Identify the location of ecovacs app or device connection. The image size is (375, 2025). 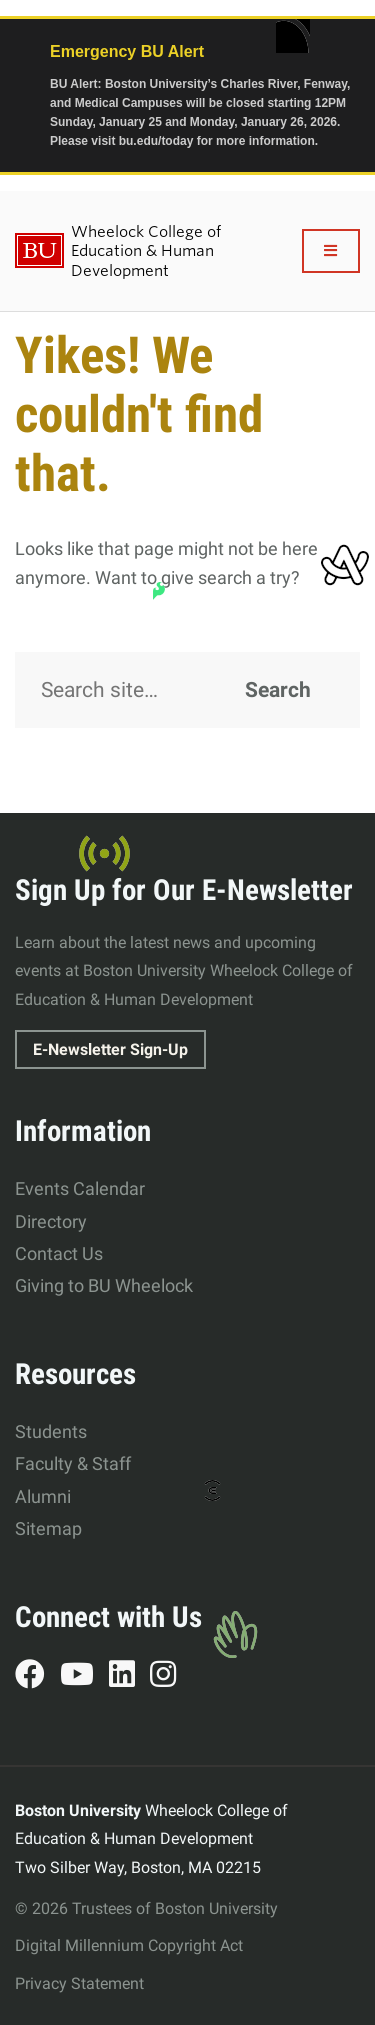
(212, 1490).